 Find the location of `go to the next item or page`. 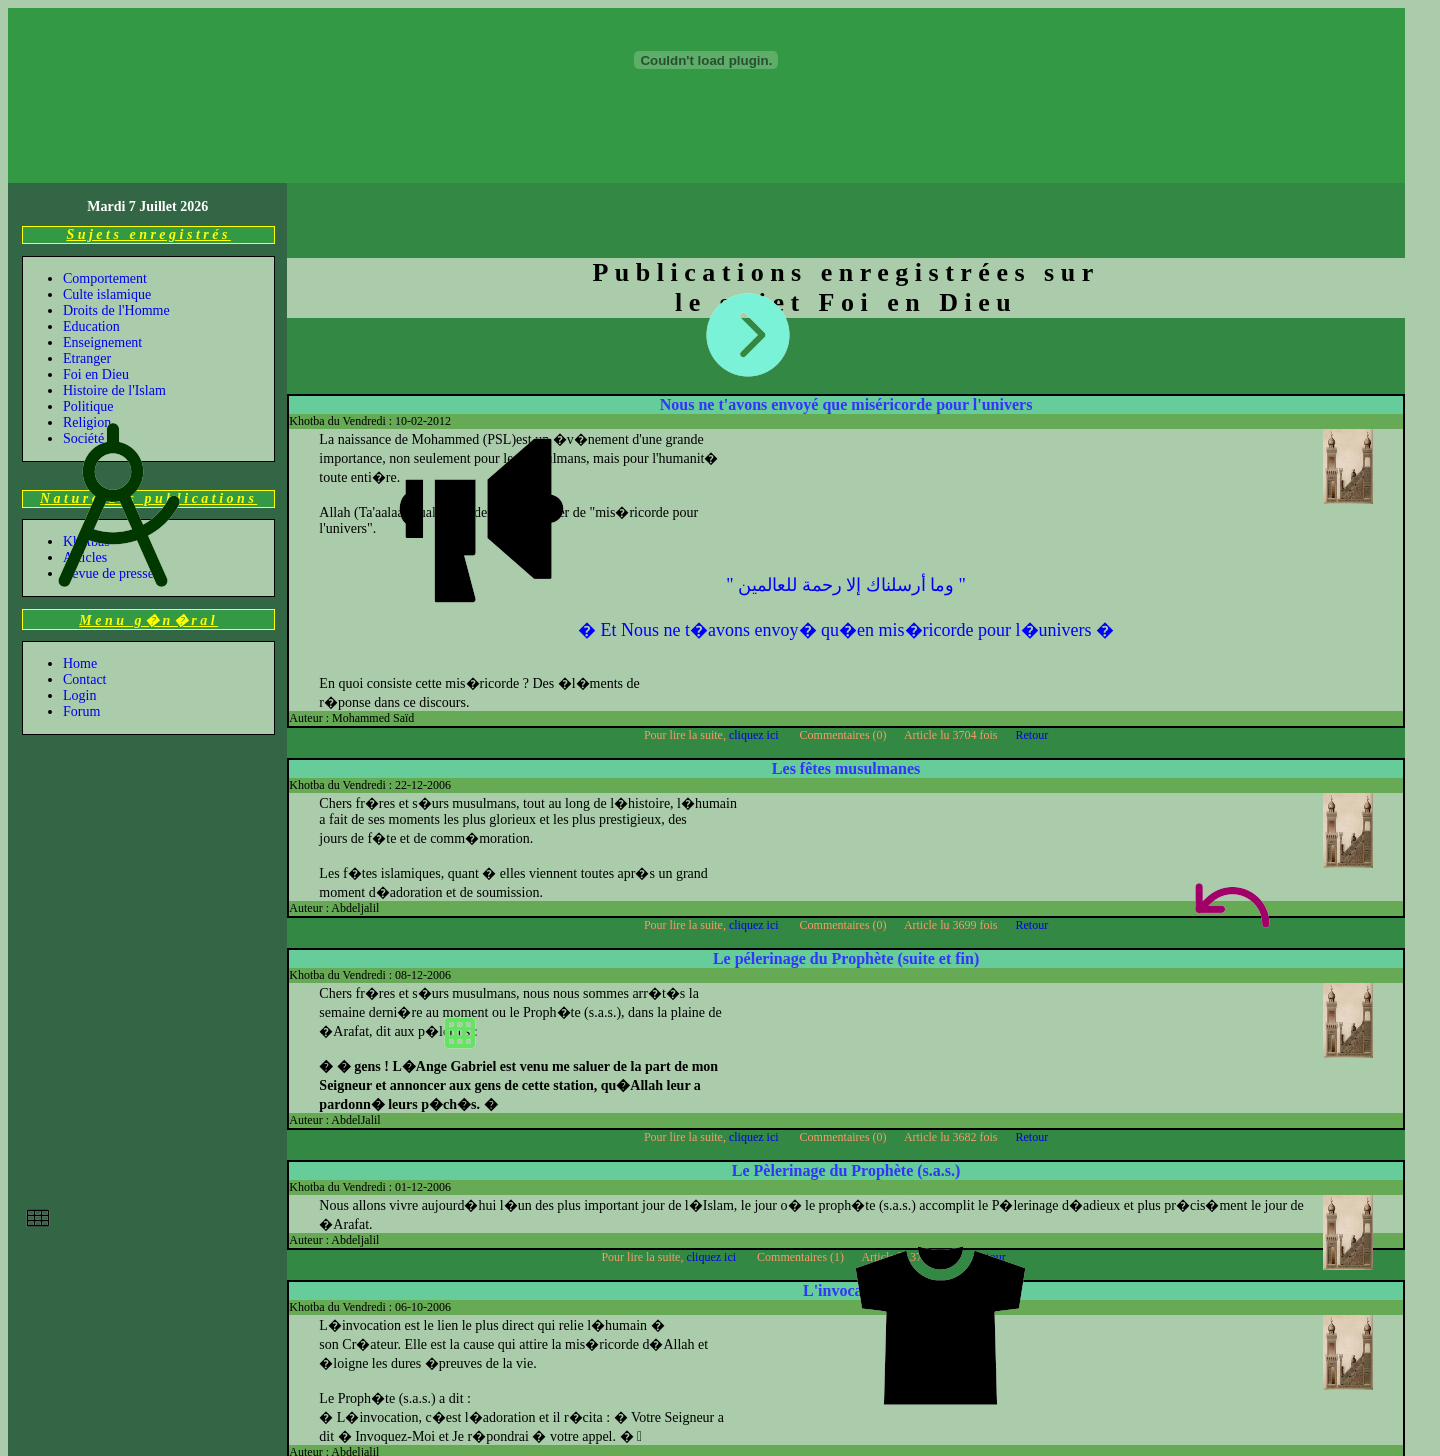

go to the next item or page is located at coordinates (748, 335).